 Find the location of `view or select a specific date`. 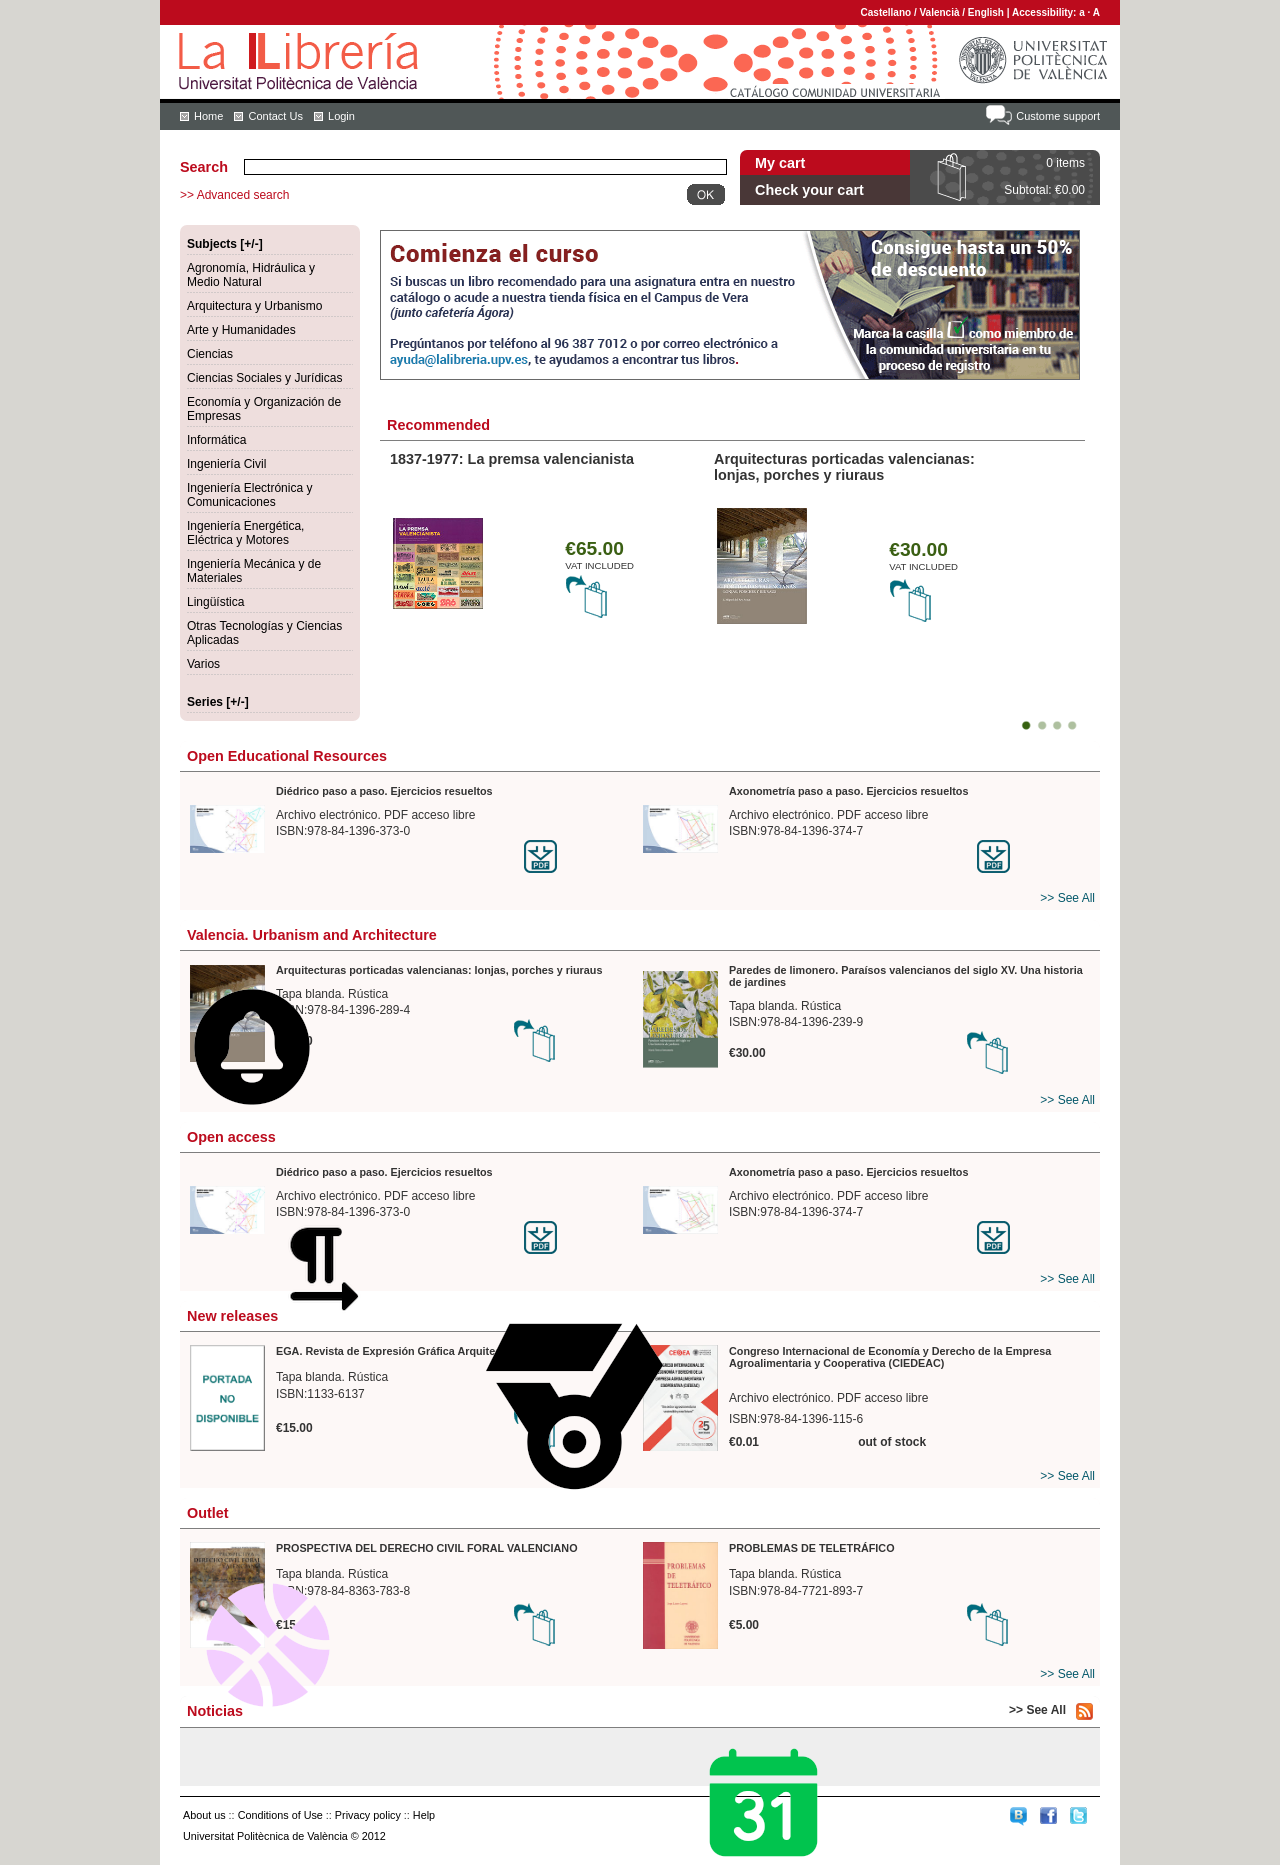

view or select a specific date is located at coordinates (763, 1802).